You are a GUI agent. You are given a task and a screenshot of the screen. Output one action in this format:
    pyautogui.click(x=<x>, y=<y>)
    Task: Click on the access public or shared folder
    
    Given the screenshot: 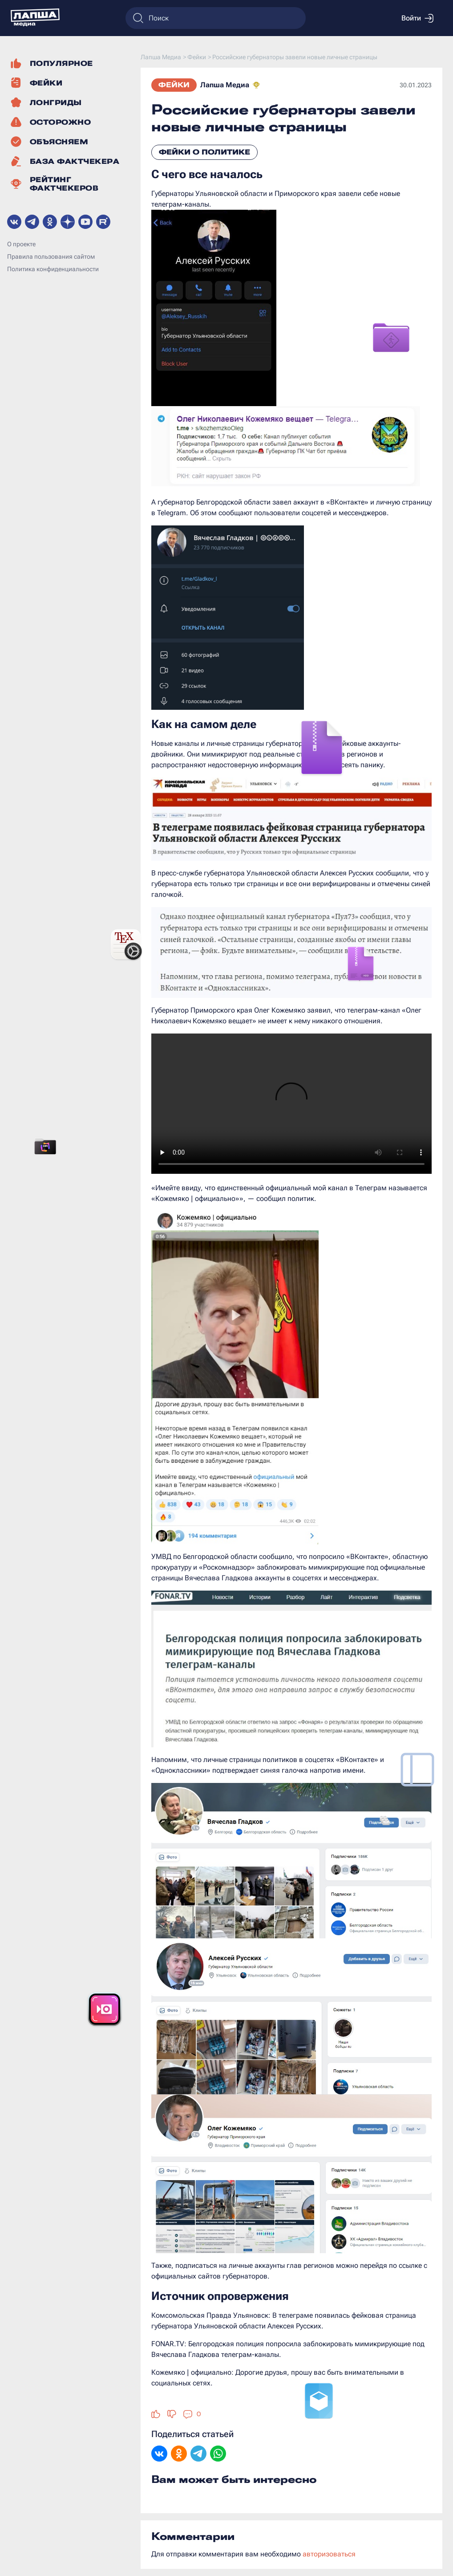 What is the action you would take?
    pyautogui.click(x=391, y=338)
    